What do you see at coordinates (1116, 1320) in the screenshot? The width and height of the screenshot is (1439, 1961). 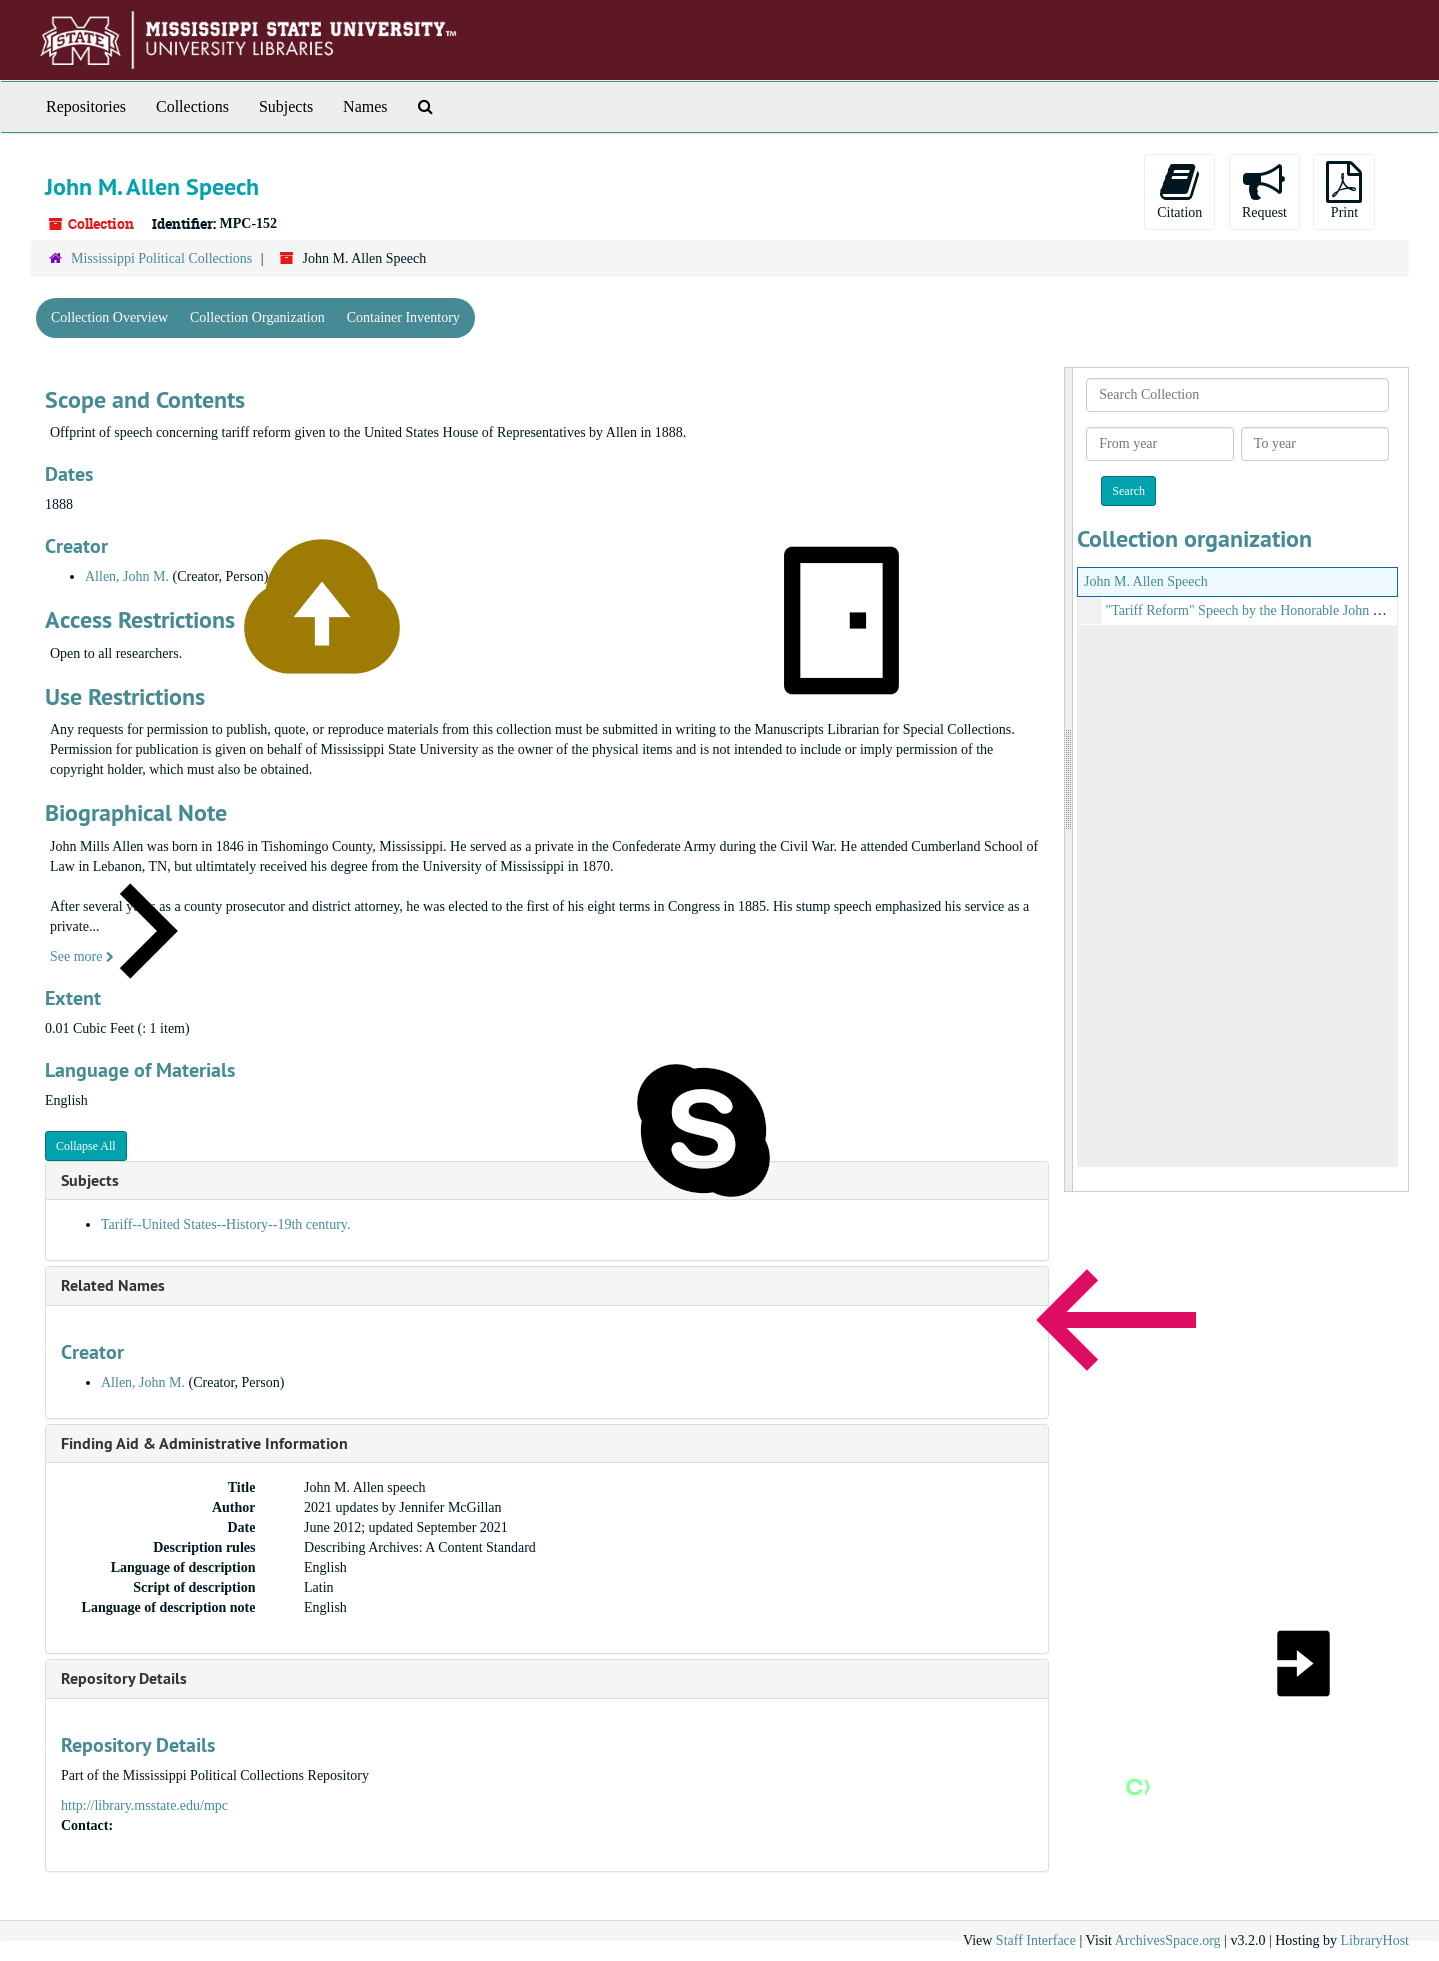 I see `go back to the previous page` at bounding box center [1116, 1320].